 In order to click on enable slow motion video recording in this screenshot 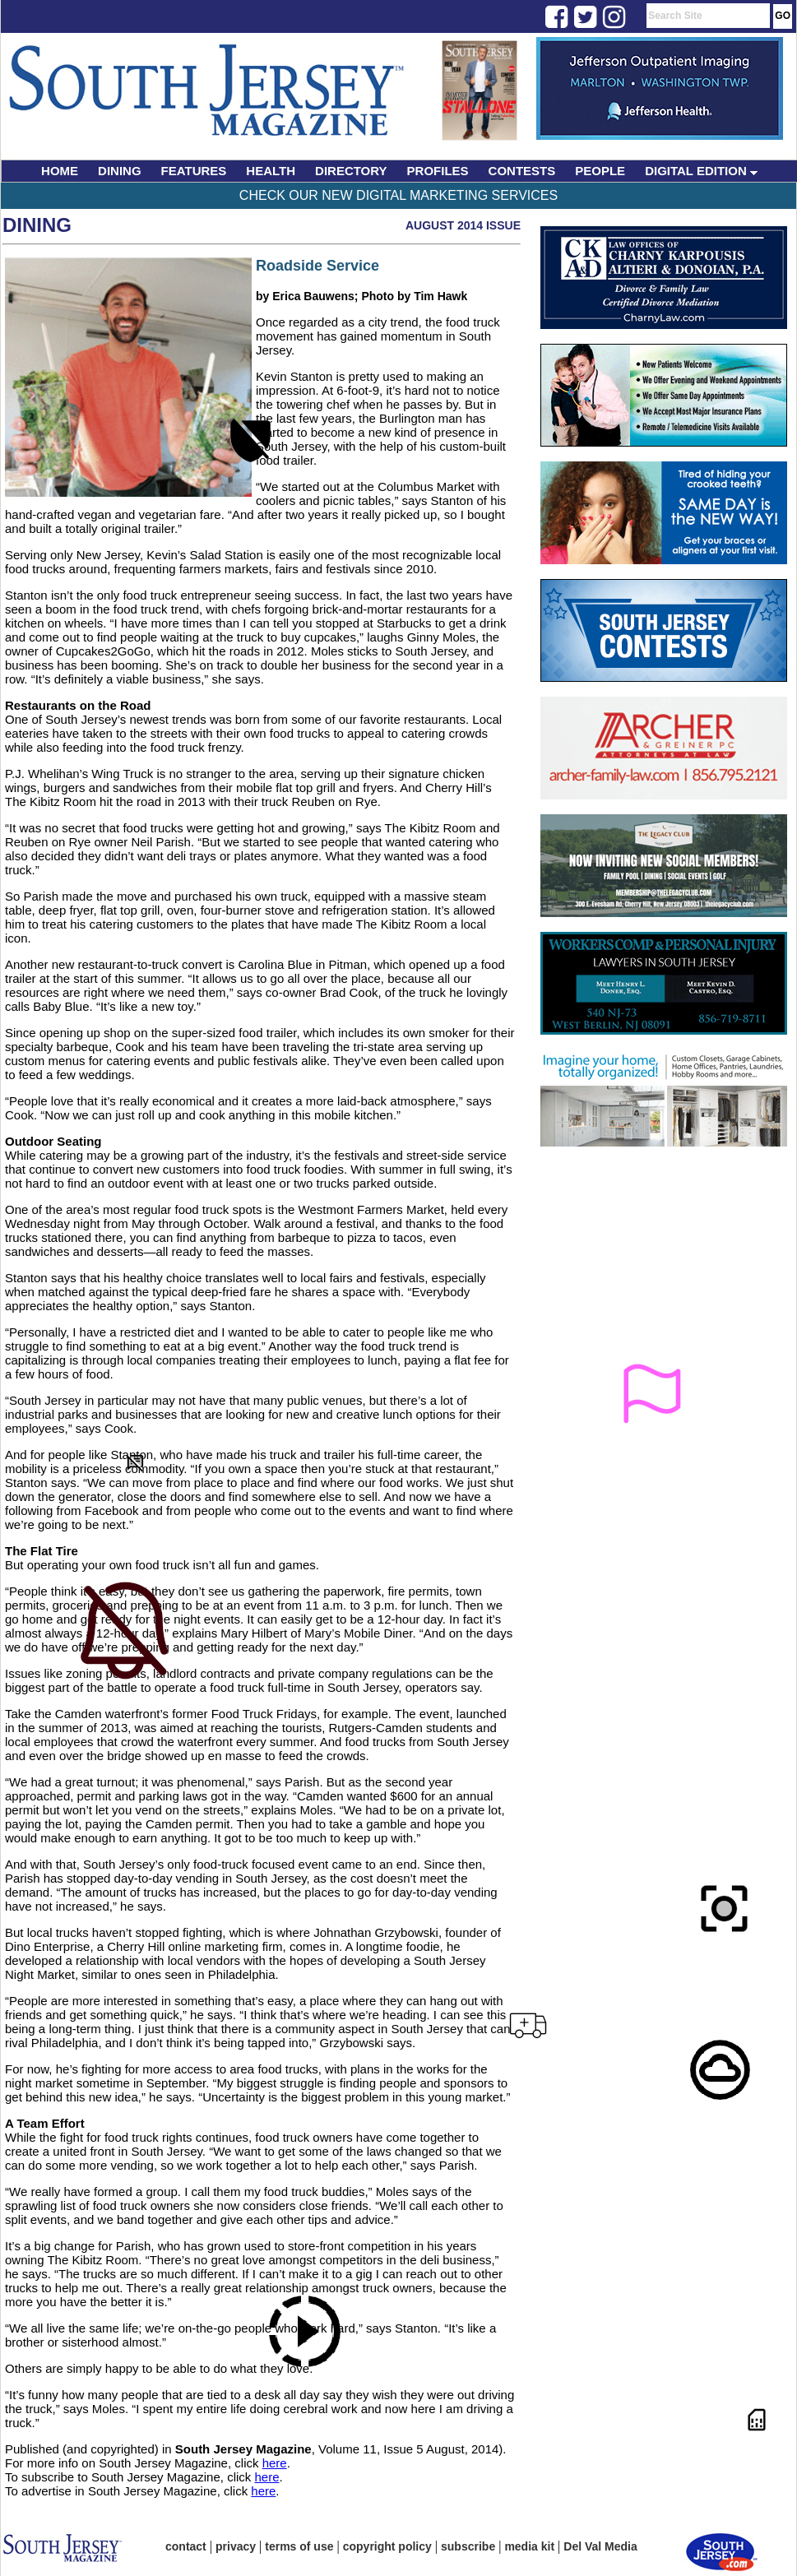, I will do `click(304, 2331)`.